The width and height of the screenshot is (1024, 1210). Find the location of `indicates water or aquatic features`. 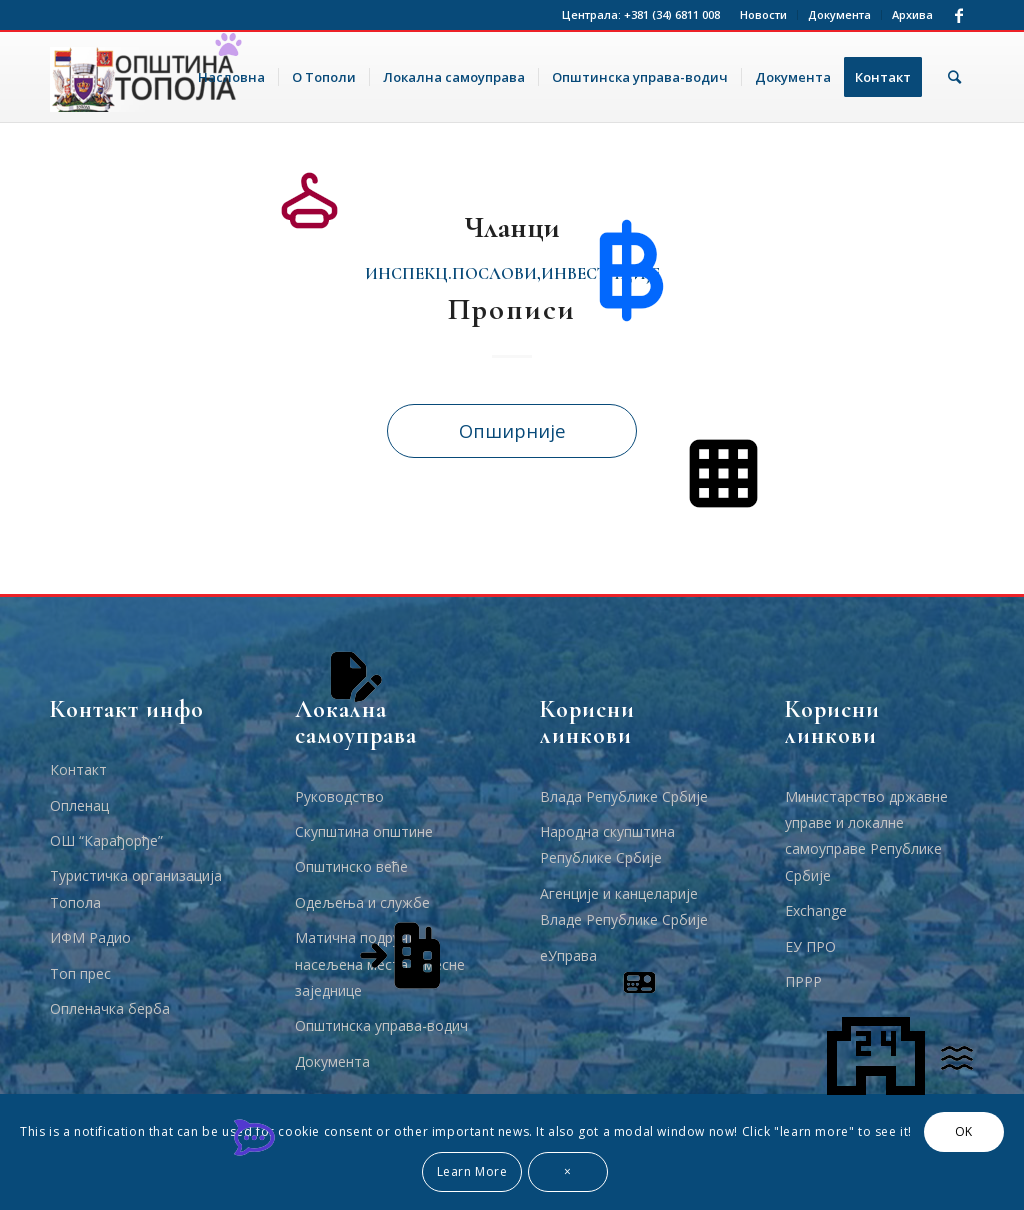

indicates water or aquatic features is located at coordinates (957, 1058).